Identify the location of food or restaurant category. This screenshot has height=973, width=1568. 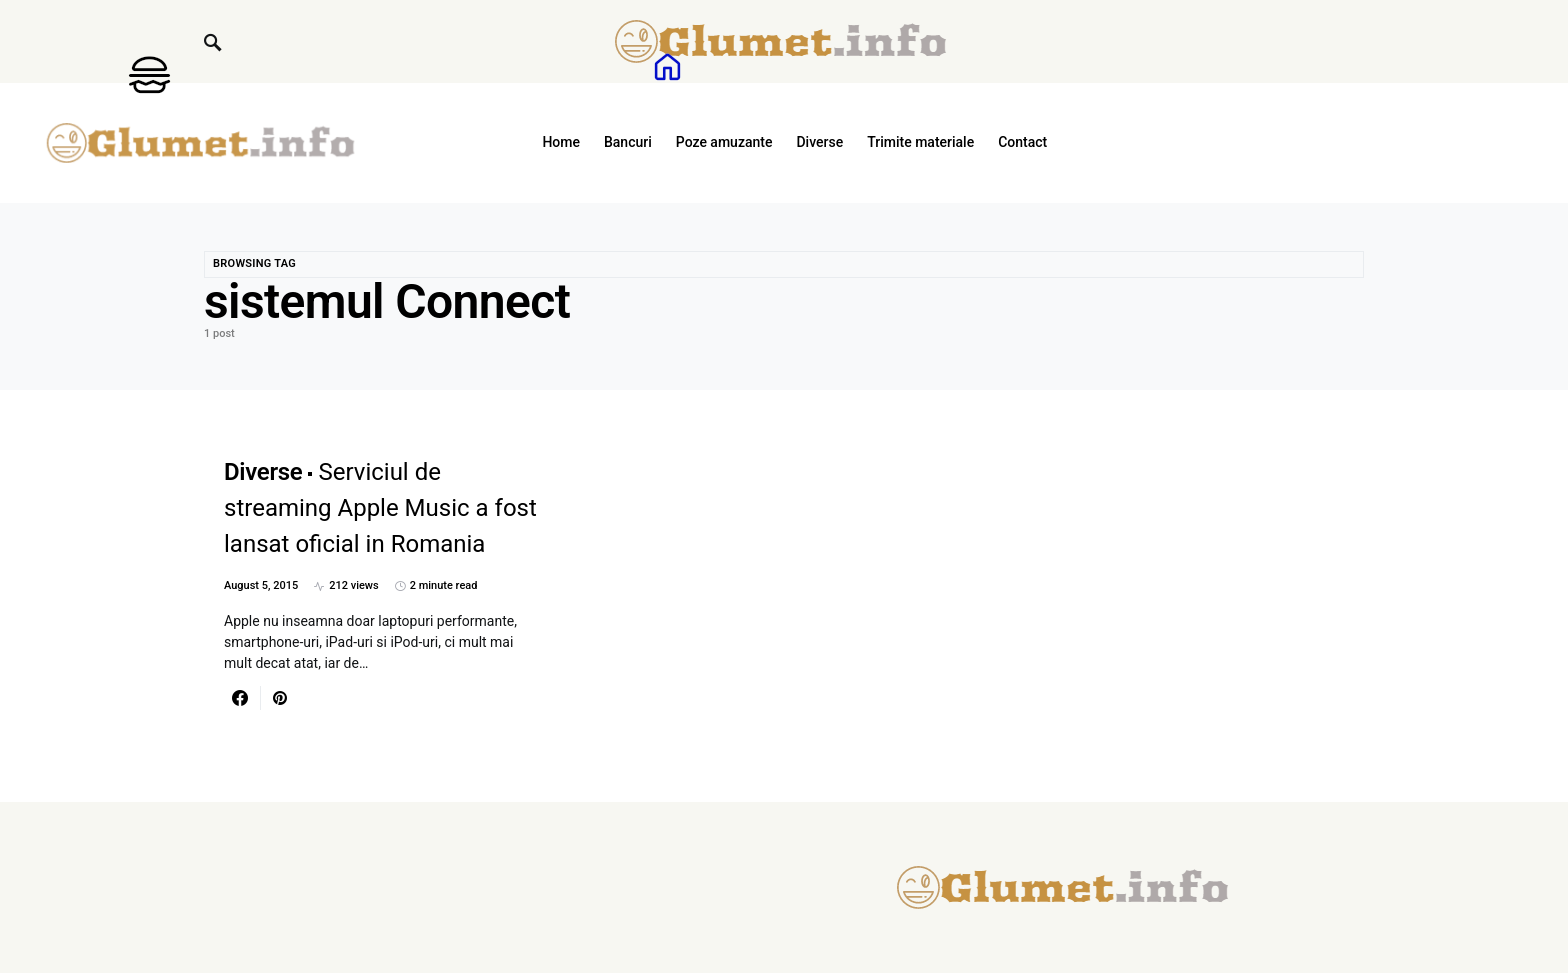
(149, 75).